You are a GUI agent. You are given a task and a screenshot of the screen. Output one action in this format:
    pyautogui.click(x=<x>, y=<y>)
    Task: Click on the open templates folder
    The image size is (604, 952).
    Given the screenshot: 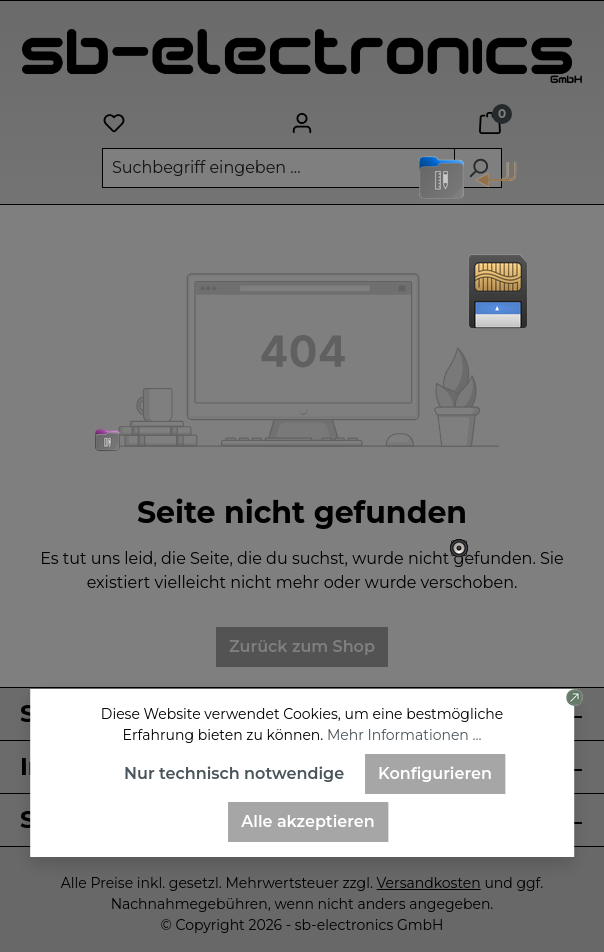 What is the action you would take?
    pyautogui.click(x=441, y=177)
    